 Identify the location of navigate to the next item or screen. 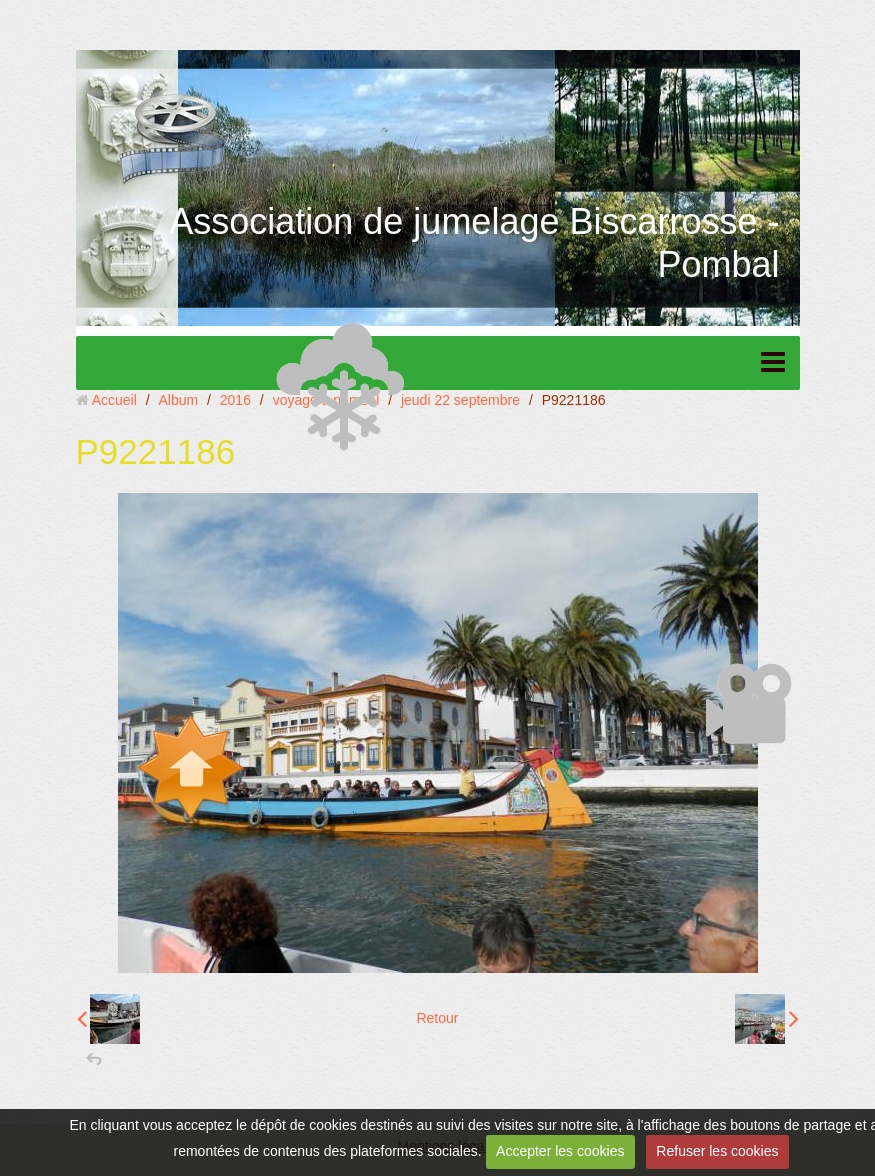
(621, 108).